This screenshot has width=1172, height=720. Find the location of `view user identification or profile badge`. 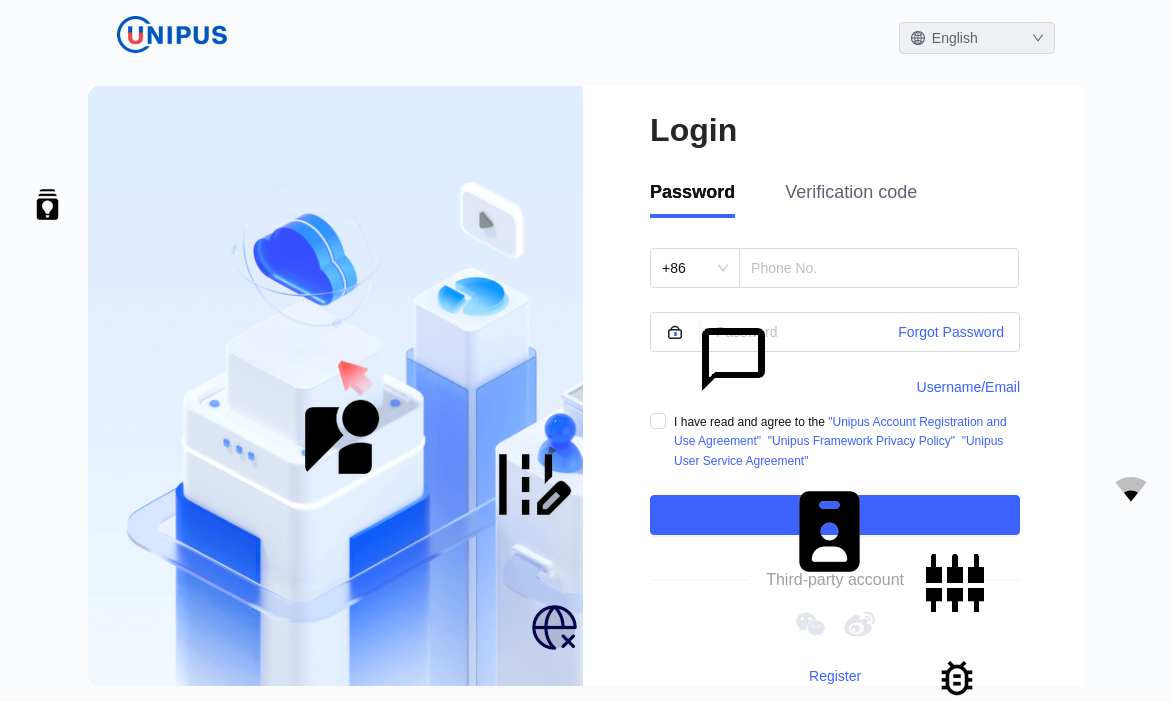

view user identification or profile badge is located at coordinates (829, 531).